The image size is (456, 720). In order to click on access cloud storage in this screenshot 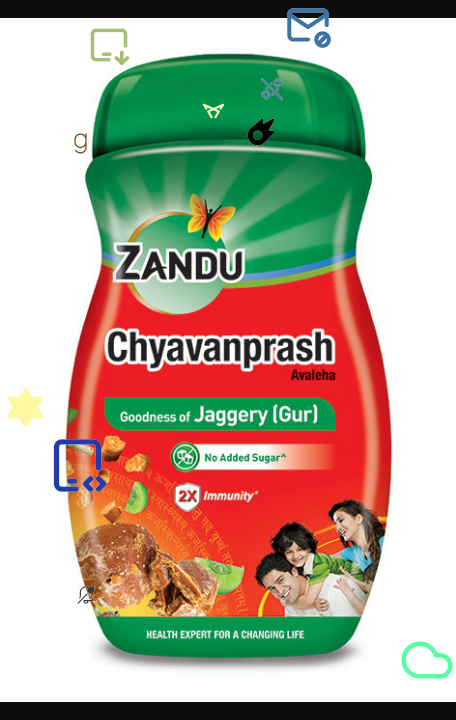, I will do `click(427, 660)`.